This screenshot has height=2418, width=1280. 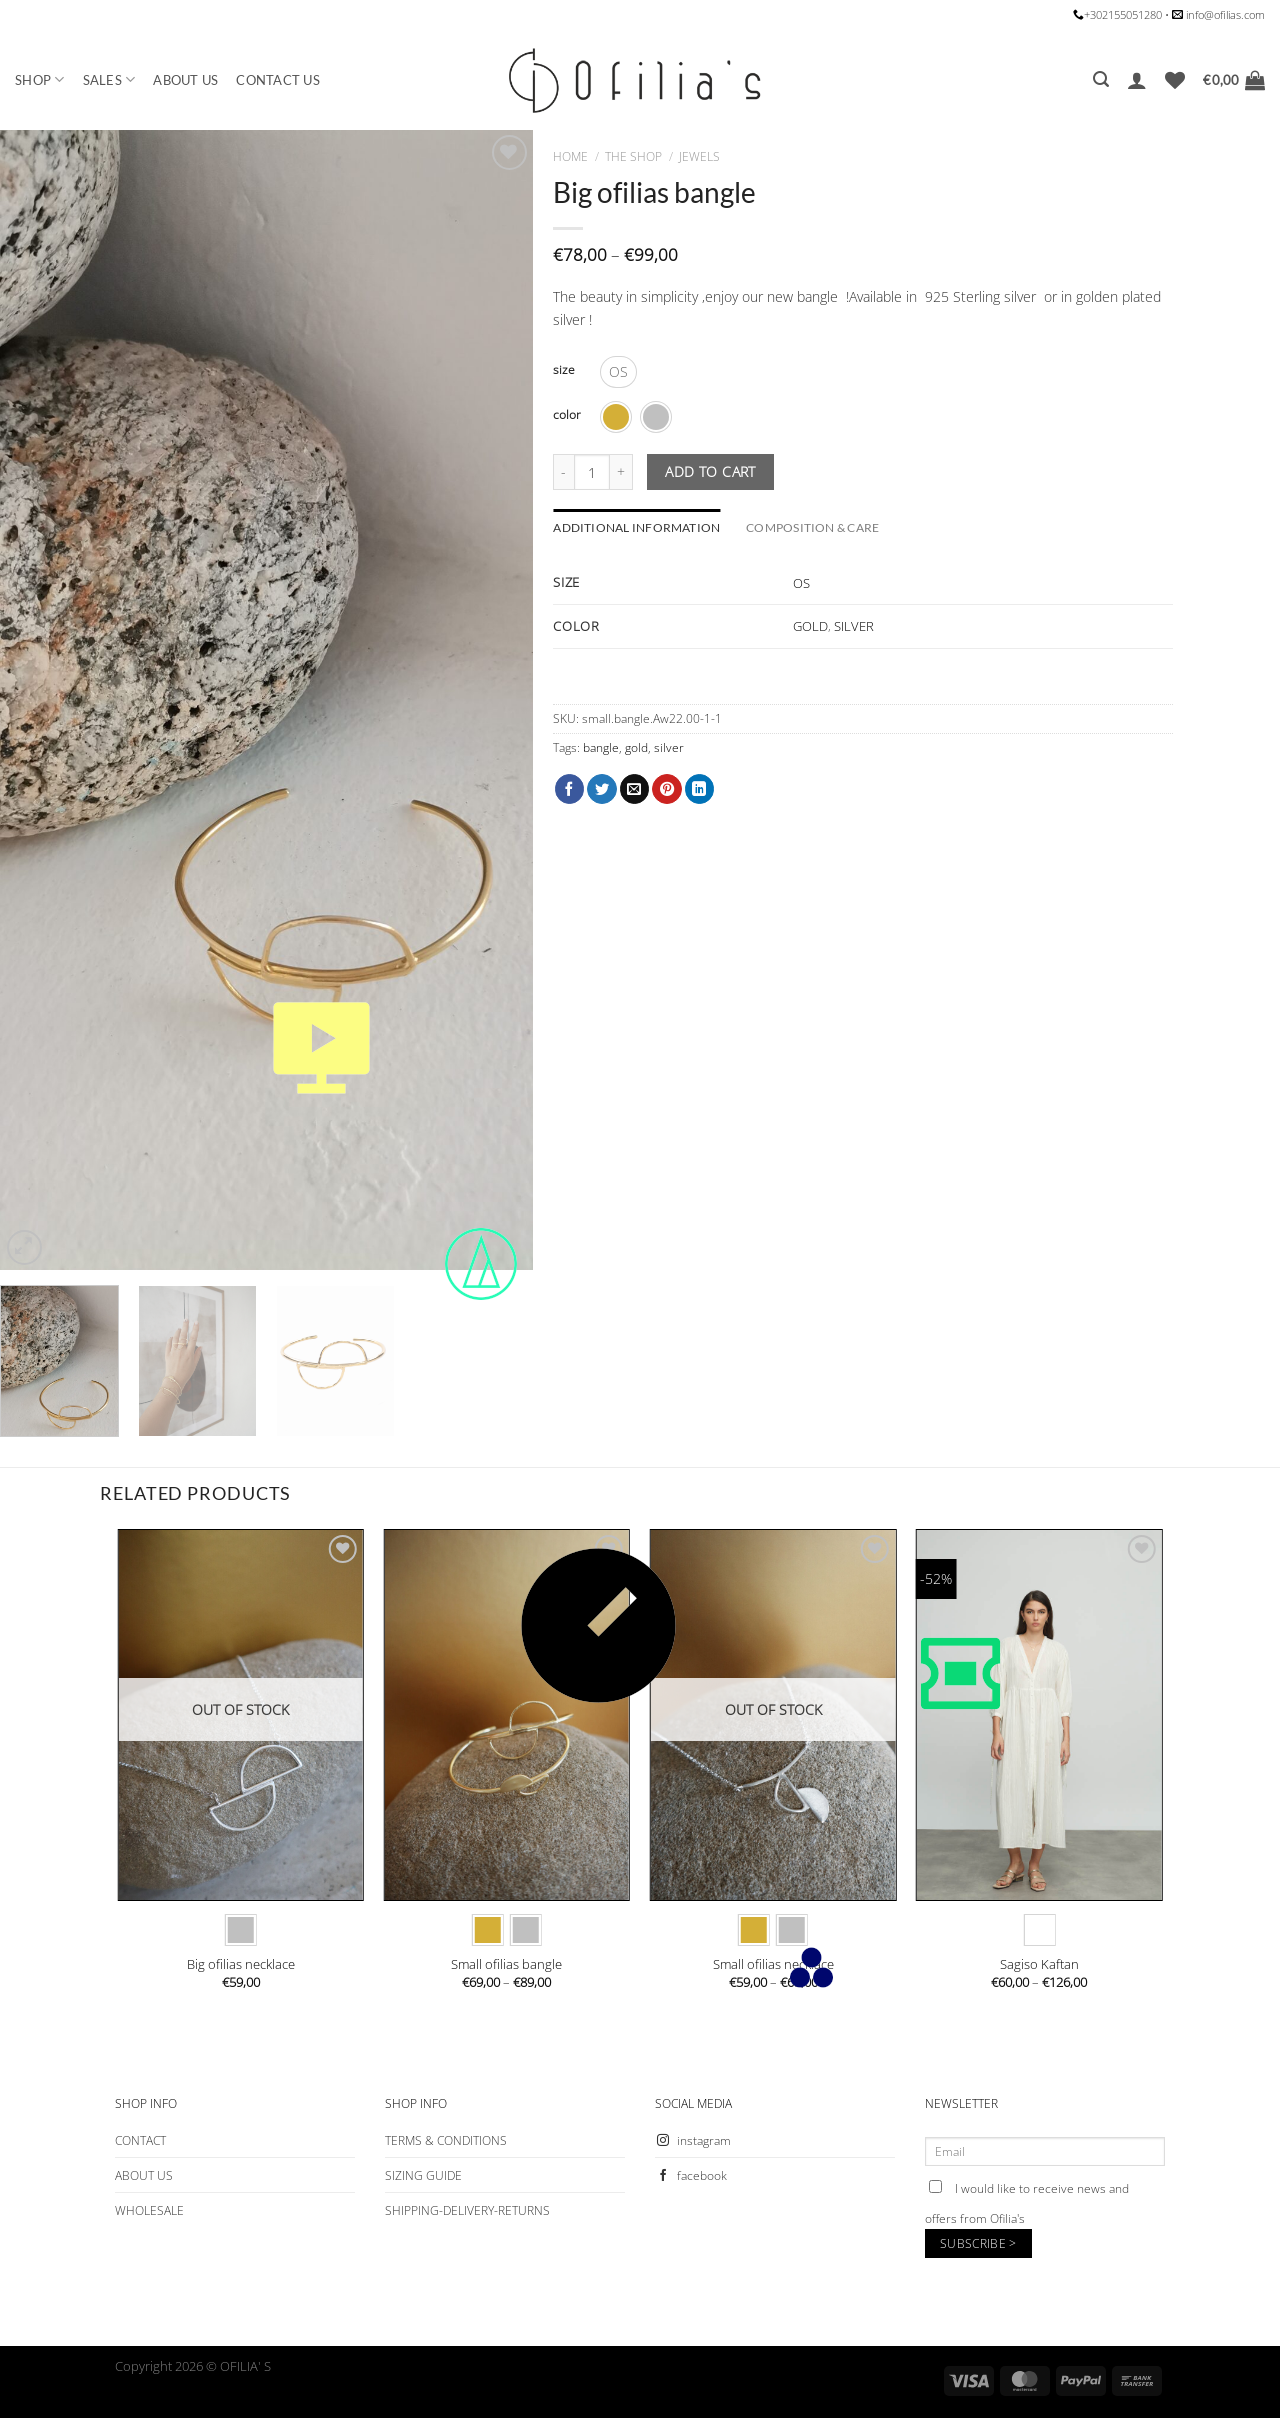 What do you see at coordinates (481, 1264) in the screenshot?
I see `audio-technica brand logo` at bounding box center [481, 1264].